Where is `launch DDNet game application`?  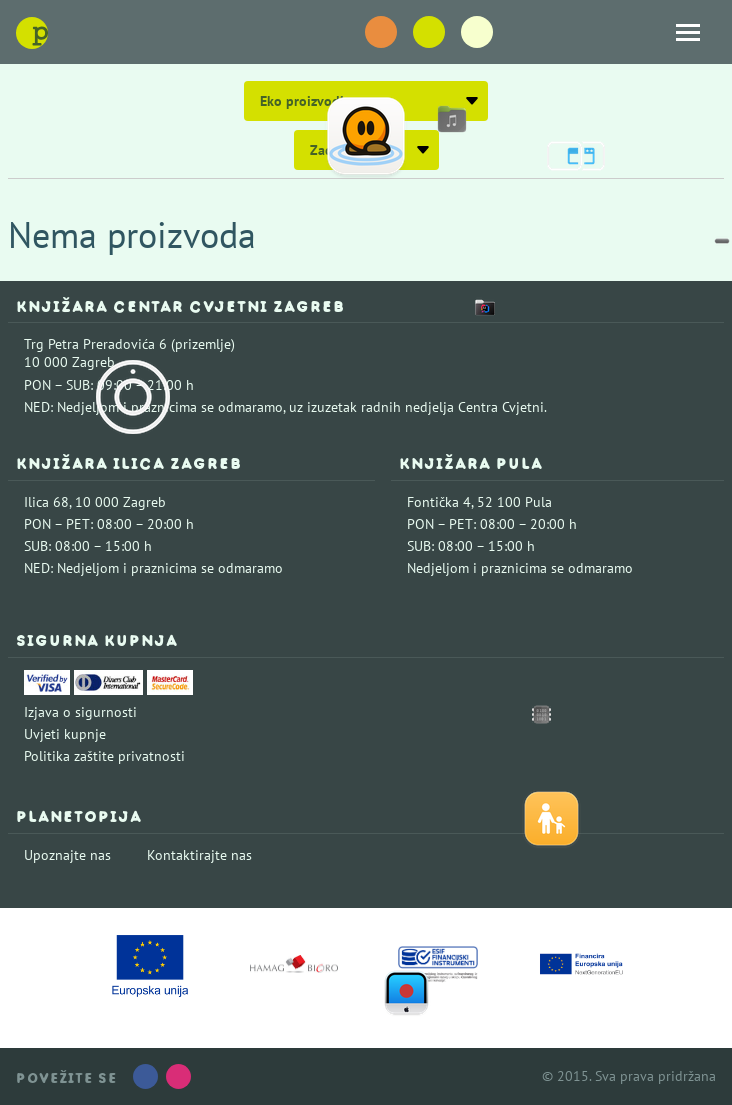 launch DDNet game application is located at coordinates (366, 136).